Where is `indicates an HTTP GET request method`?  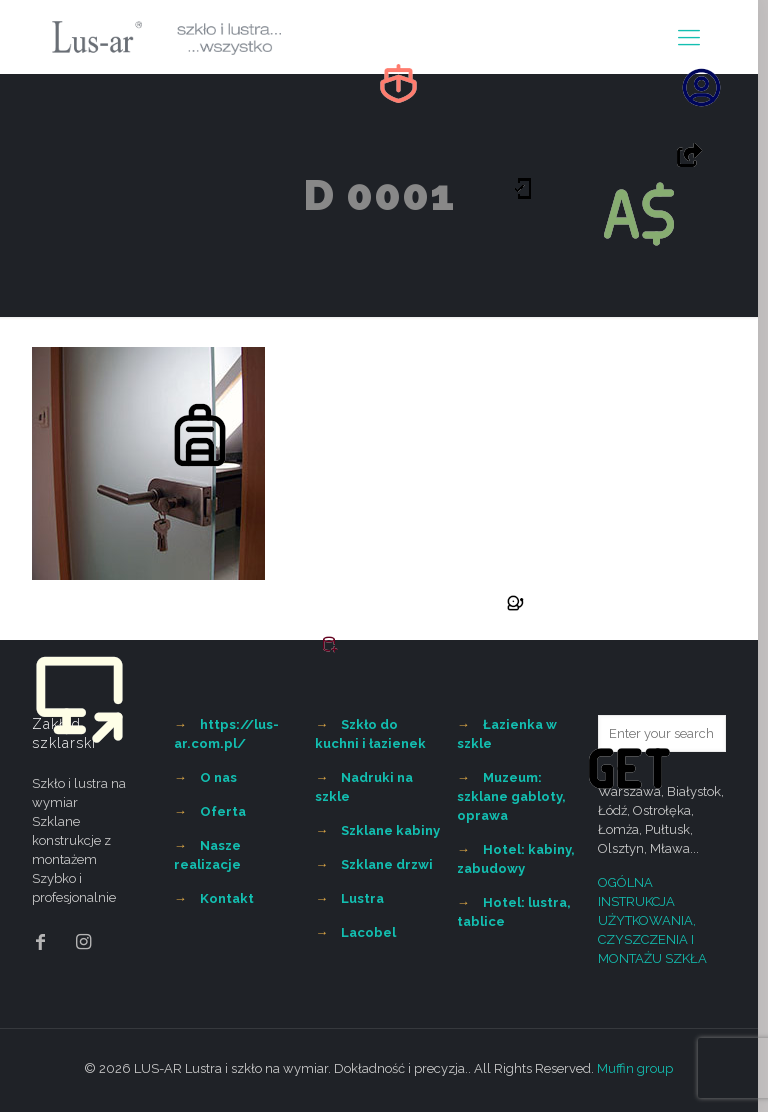
indicates an HTTP GET request method is located at coordinates (629, 768).